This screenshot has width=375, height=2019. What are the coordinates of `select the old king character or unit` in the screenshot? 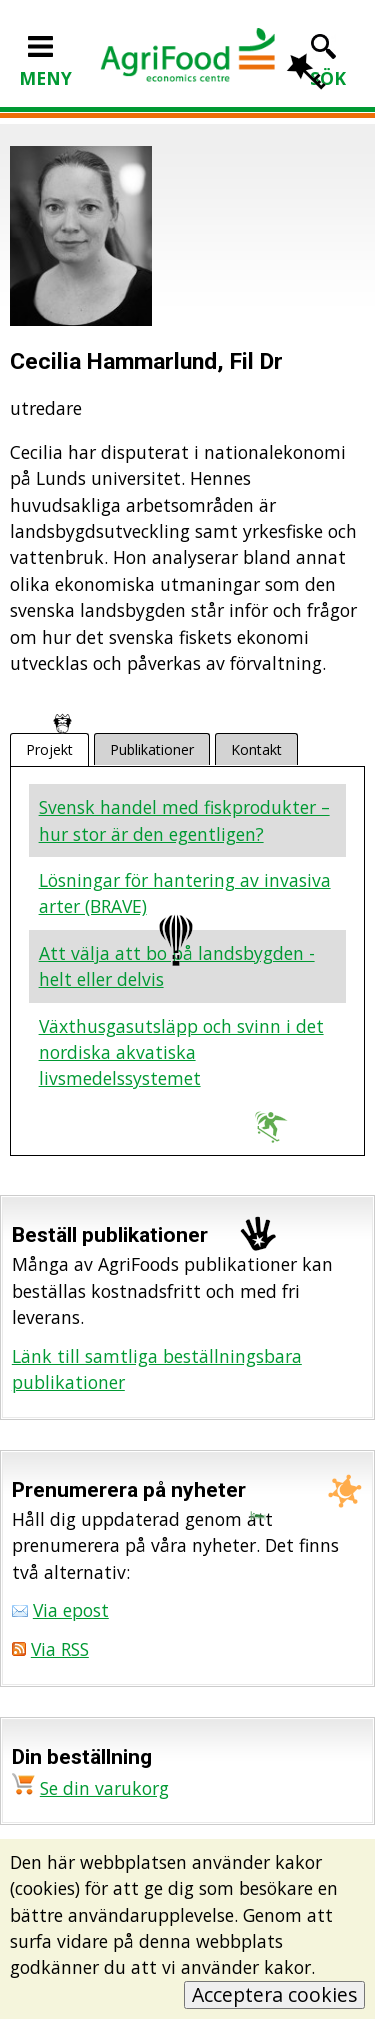 It's located at (62, 723).